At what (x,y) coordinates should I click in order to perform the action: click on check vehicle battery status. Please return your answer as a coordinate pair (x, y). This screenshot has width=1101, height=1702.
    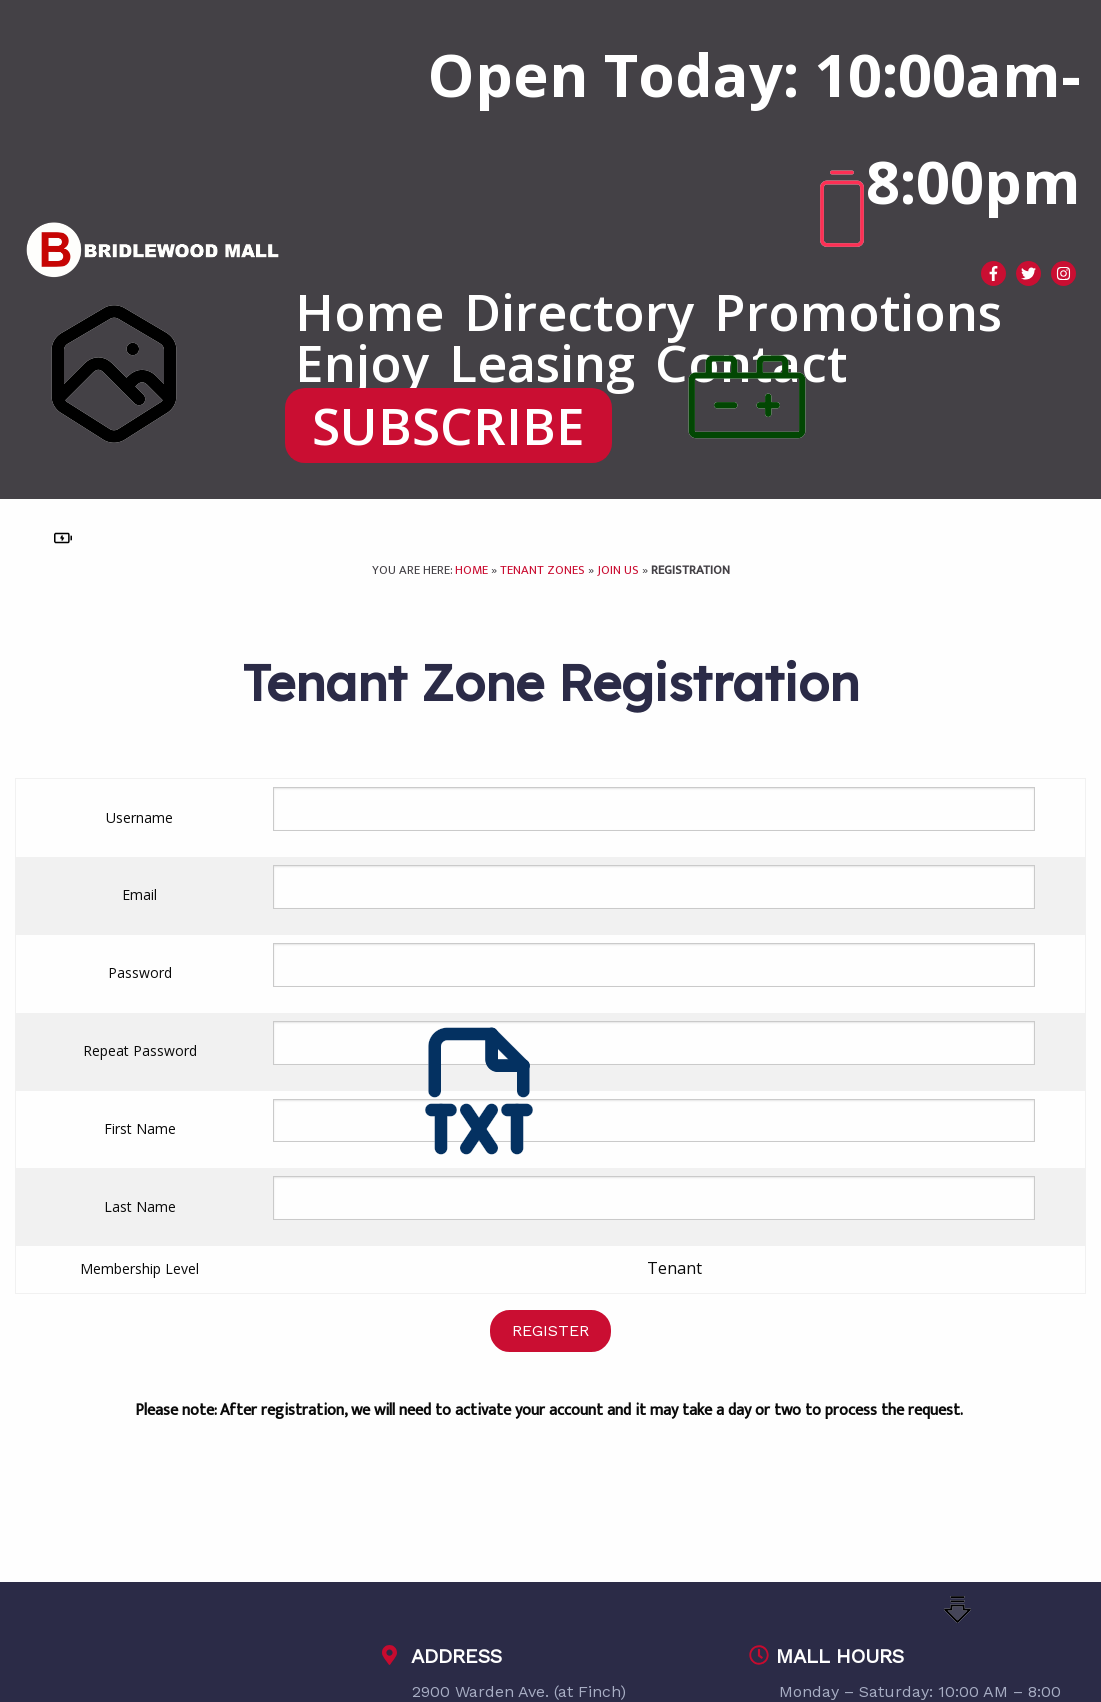
    Looking at the image, I should click on (747, 401).